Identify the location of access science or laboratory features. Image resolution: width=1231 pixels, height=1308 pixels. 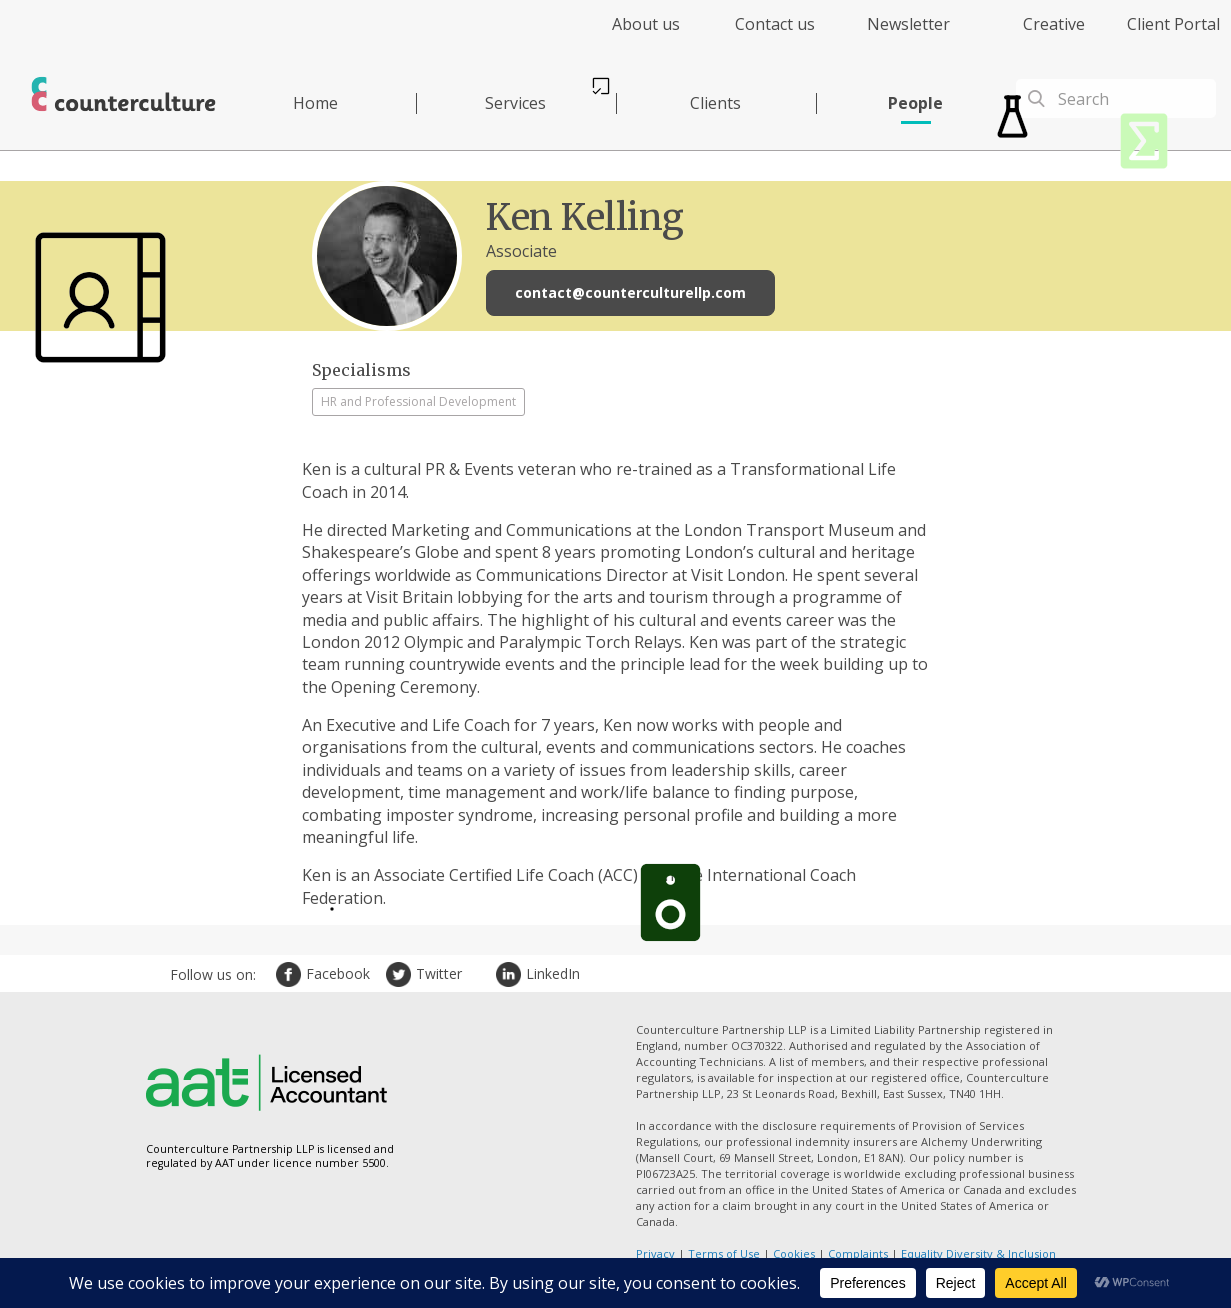
(1012, 116).